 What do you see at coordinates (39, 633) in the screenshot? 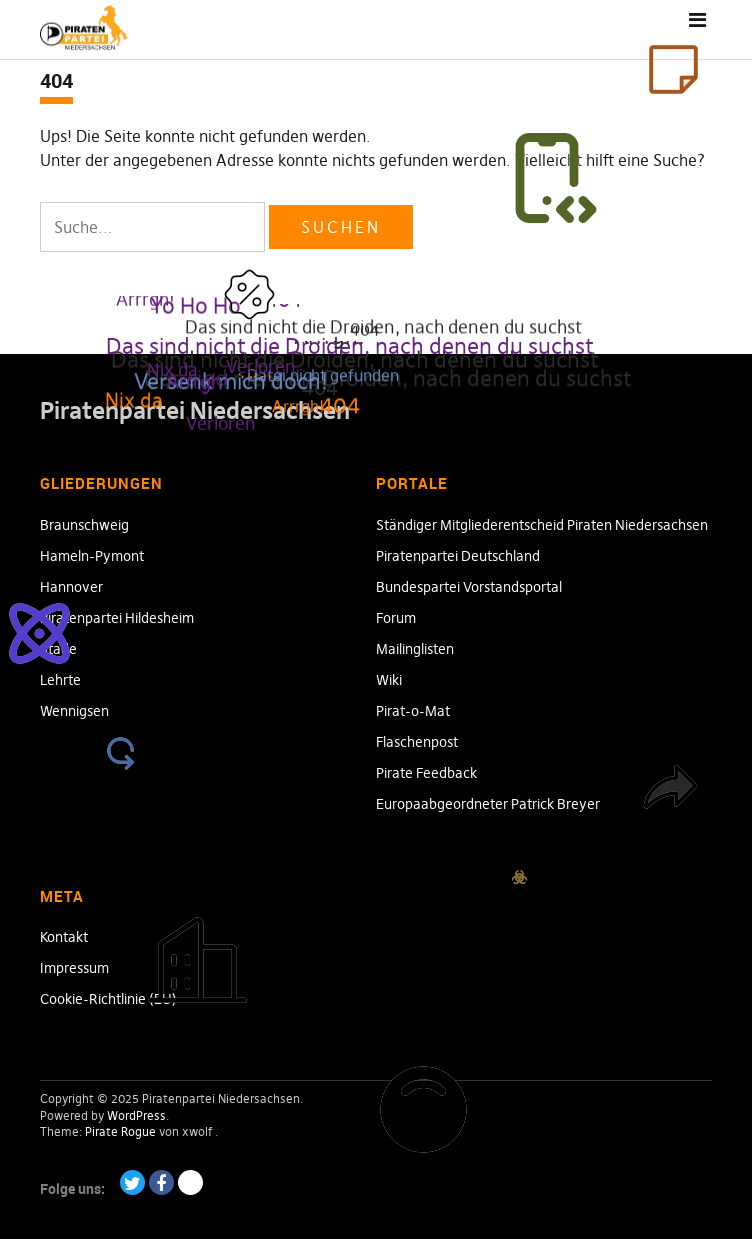
I see `access science or chemistry features` at bounding box center [39, 633].